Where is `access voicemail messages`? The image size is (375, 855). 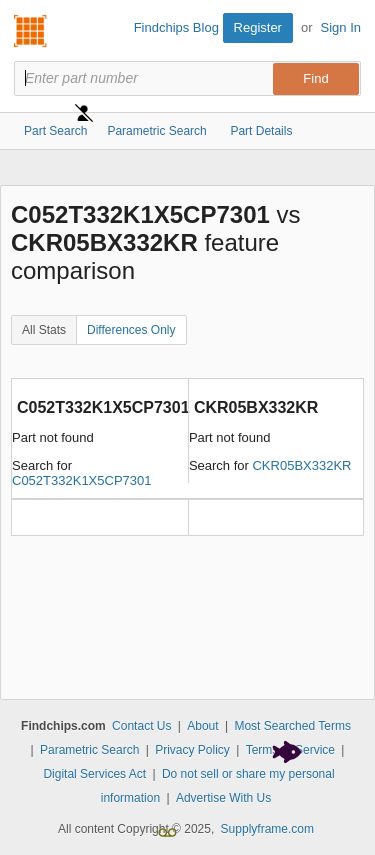
access voicemail messages is located at coordinates (167, 832).